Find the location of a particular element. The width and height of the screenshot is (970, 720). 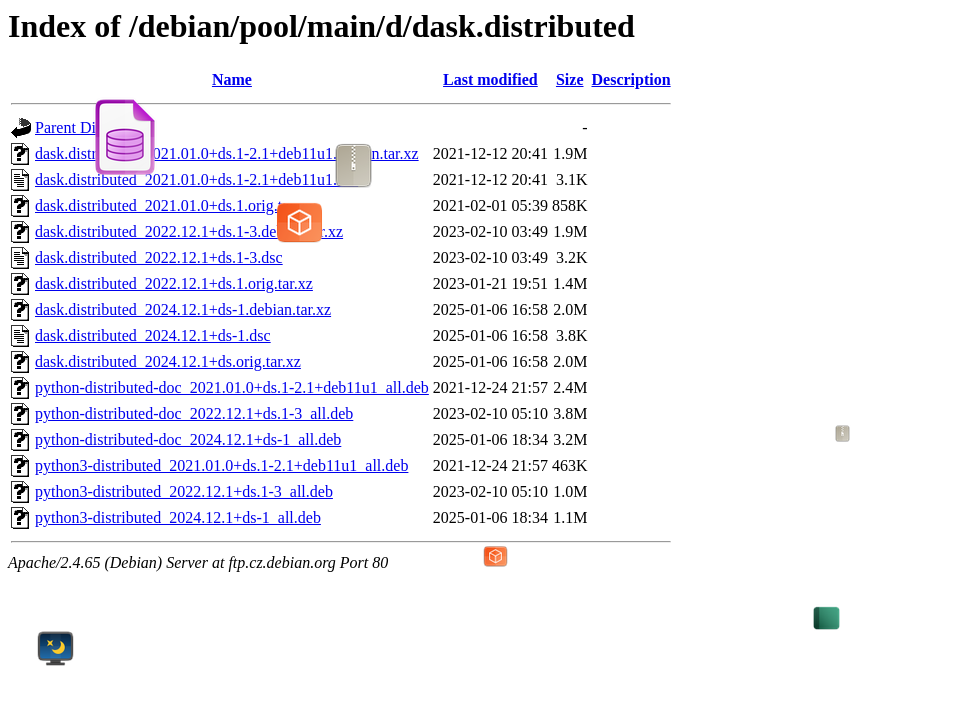

open a Blender 3D project file is located at coordinates (495, 555).